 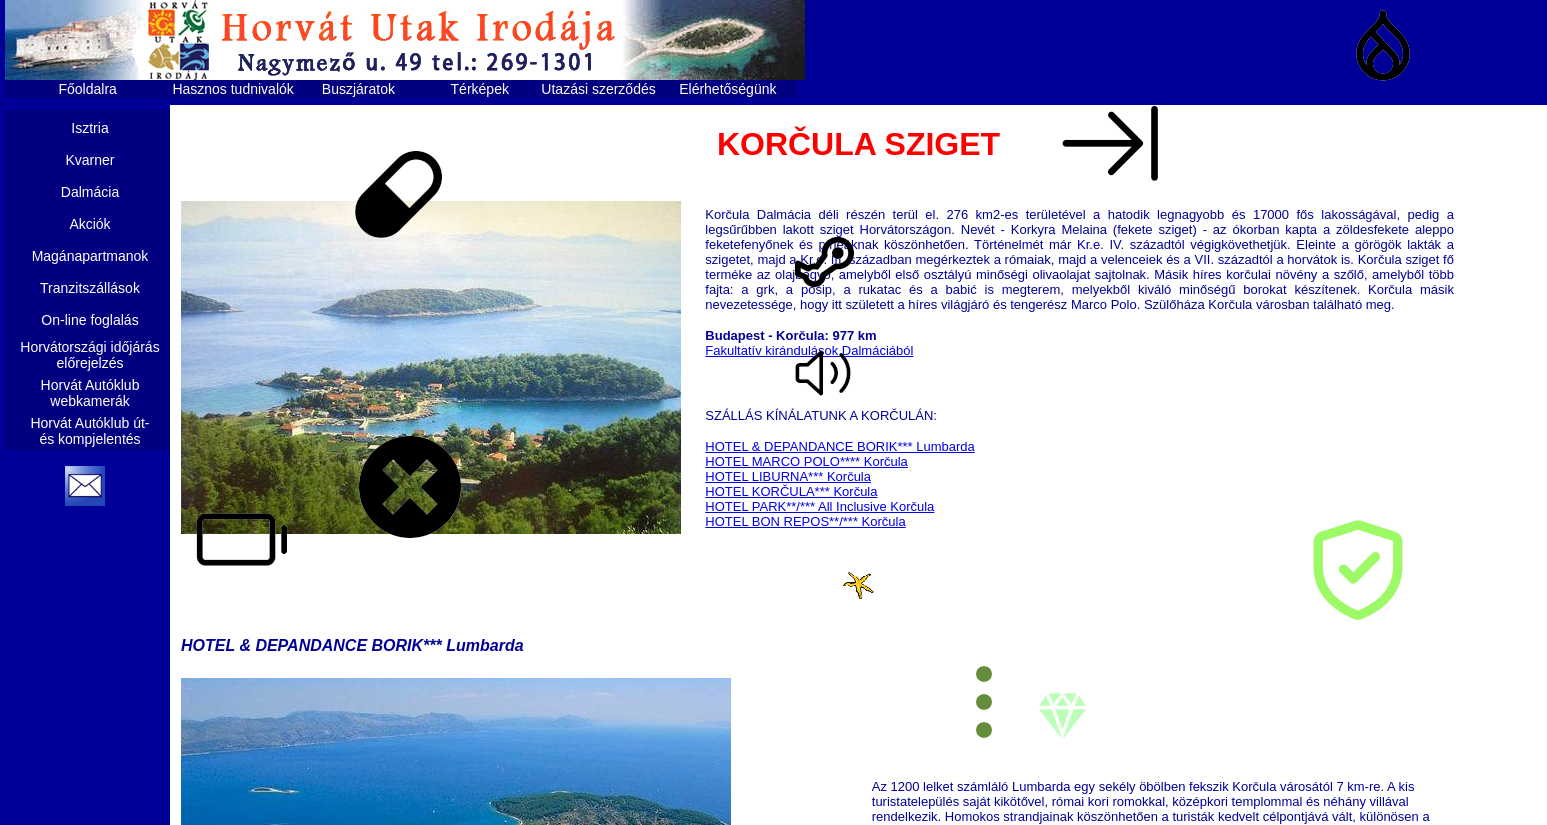 What do you see at coordinates (1062, 715) in the screenshot?
I see `indicates premium or VIP membership status` at bounding box center [1062, 715].